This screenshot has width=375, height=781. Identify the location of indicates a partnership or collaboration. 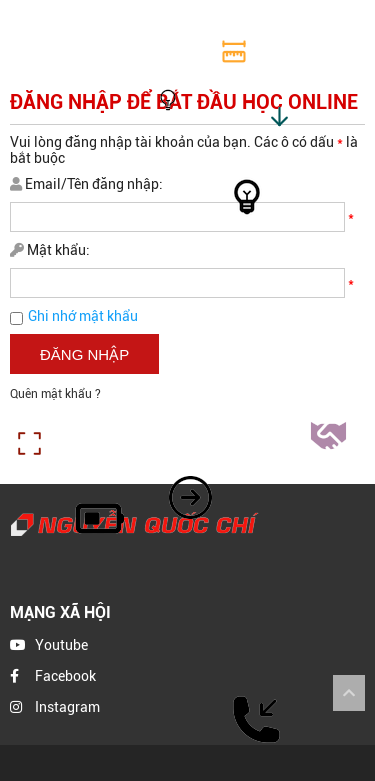
(328, 435).